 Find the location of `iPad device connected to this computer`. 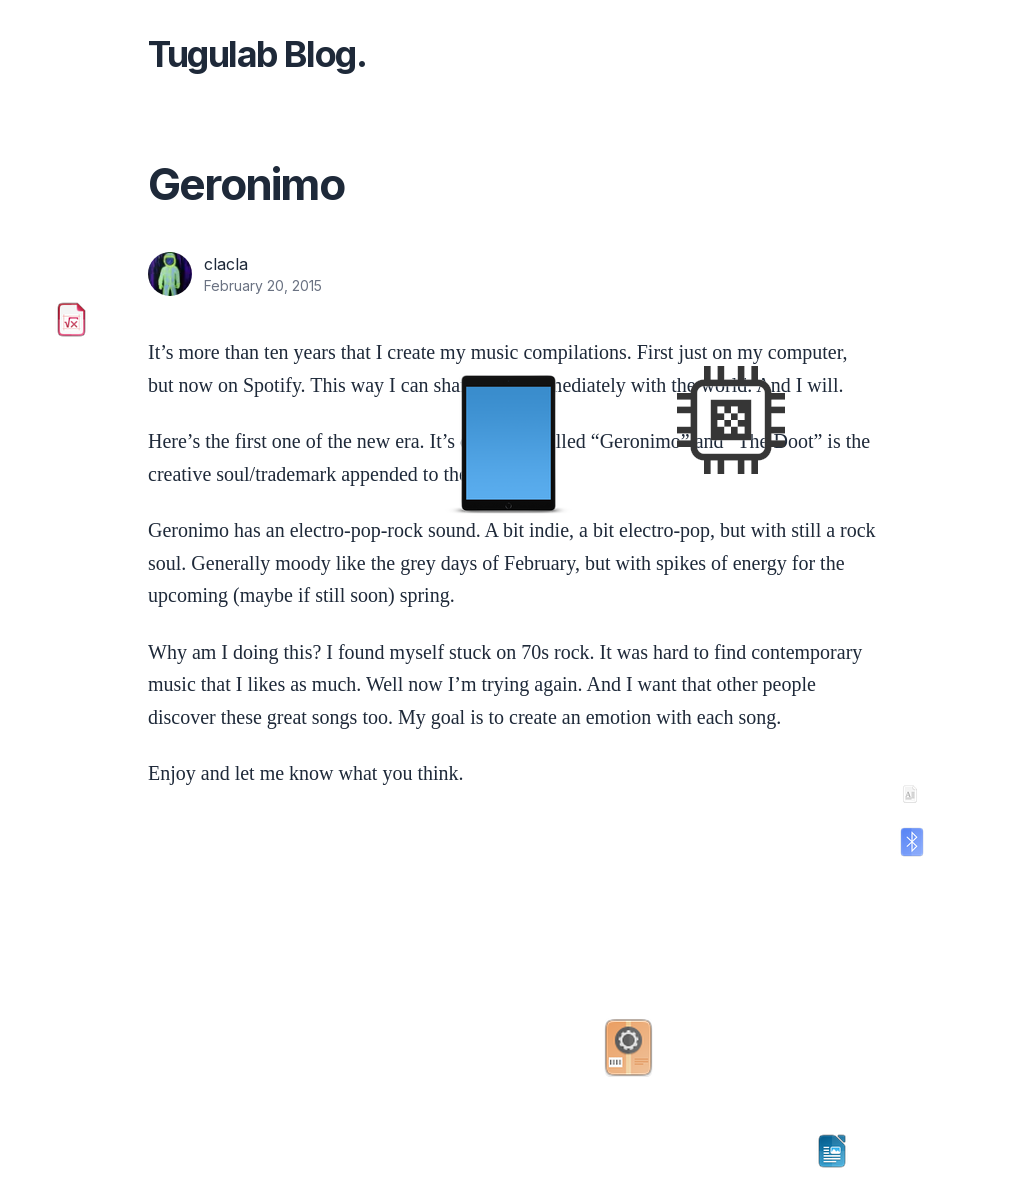

iPad device connected to this computer is located at coordinates (508, 444).